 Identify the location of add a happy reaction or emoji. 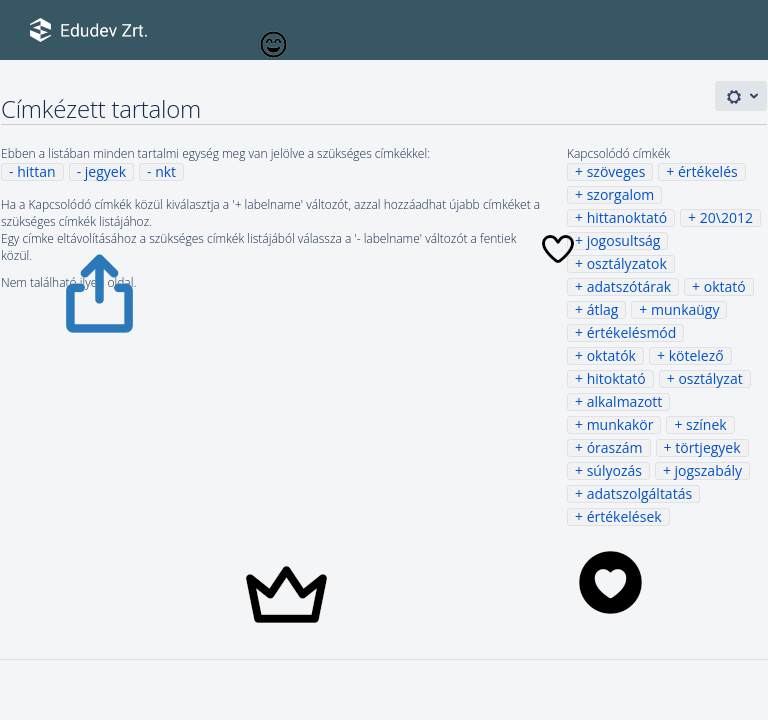
(273, 44).